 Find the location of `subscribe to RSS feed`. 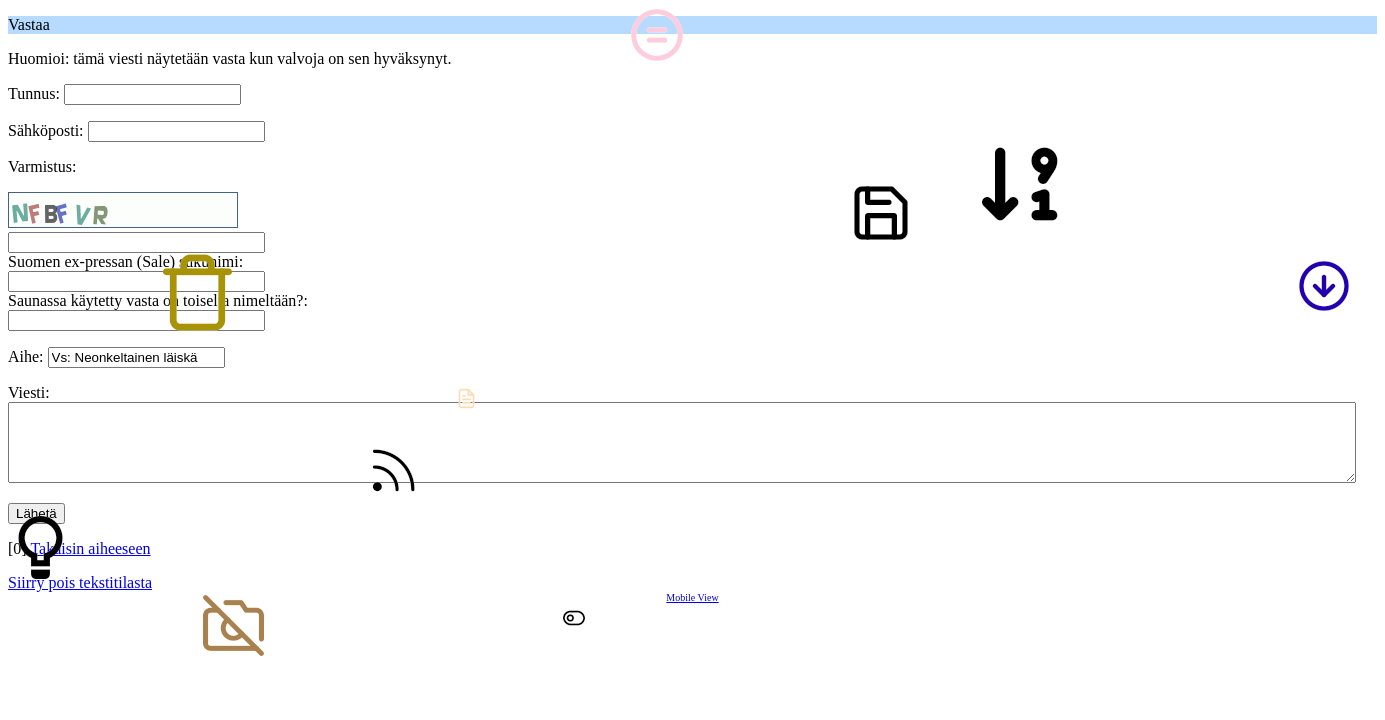

subscribe to RSS feed is located at coordinates (392, 471).